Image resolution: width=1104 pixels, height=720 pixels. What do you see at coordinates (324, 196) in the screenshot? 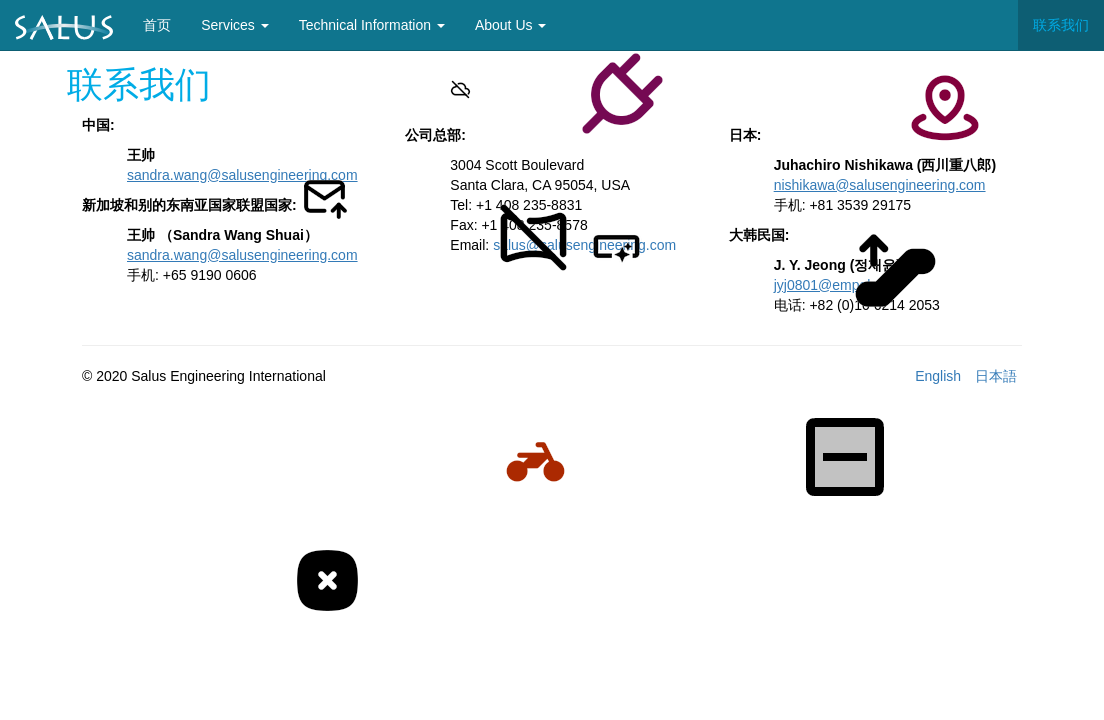
I see `upload or send an email` at bounding box center [324, 196].